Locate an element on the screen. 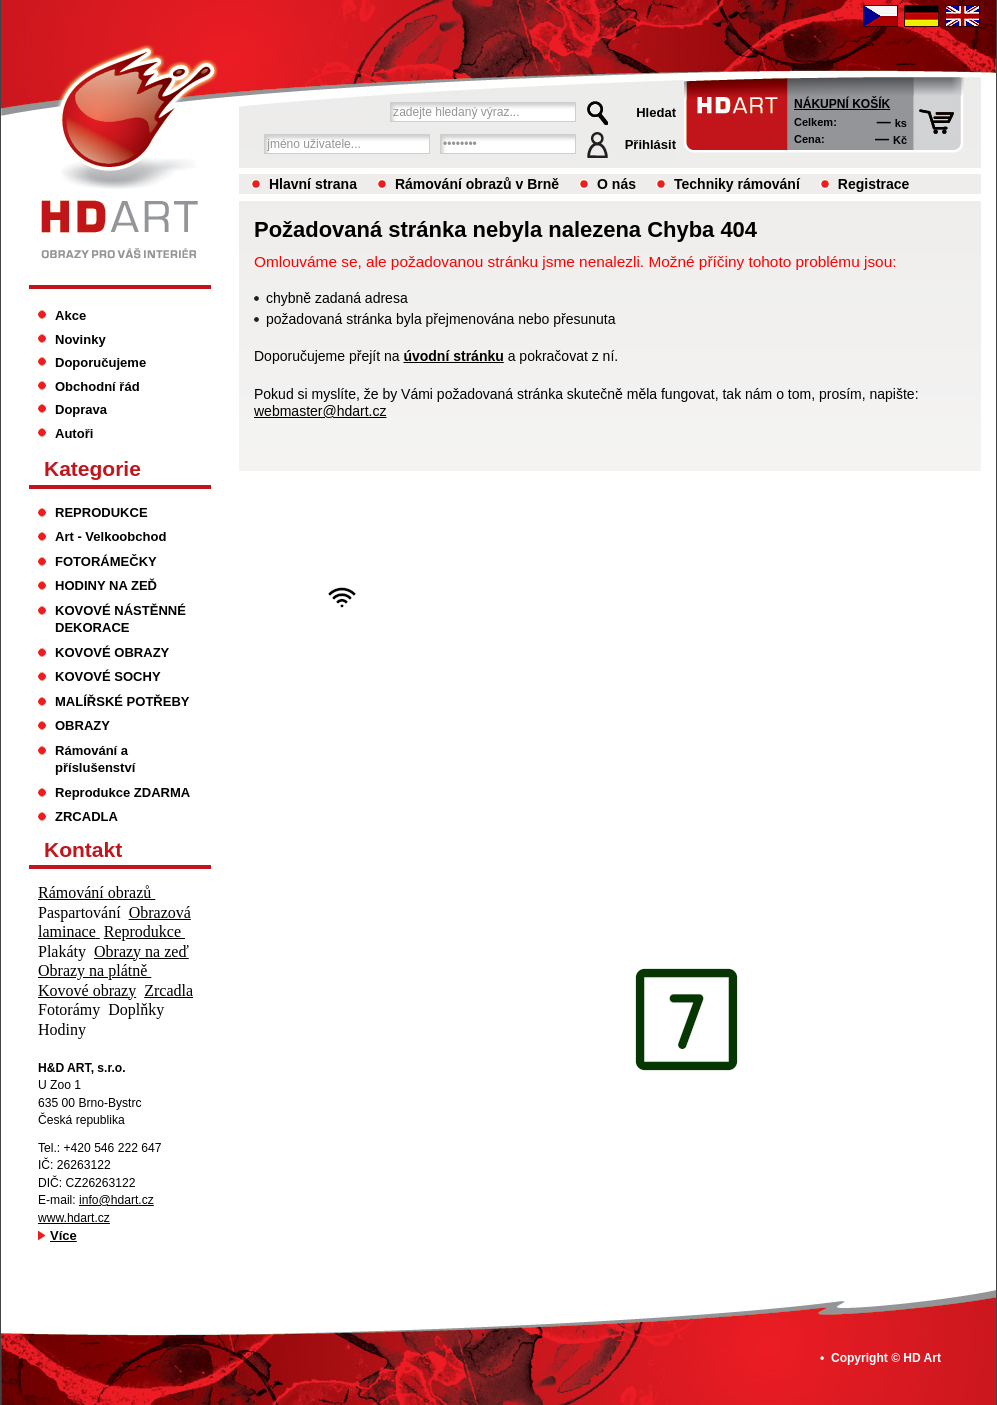 This screenshot has height=1405, width=997. select or input the number seven is located at coordinates (686, 1019).